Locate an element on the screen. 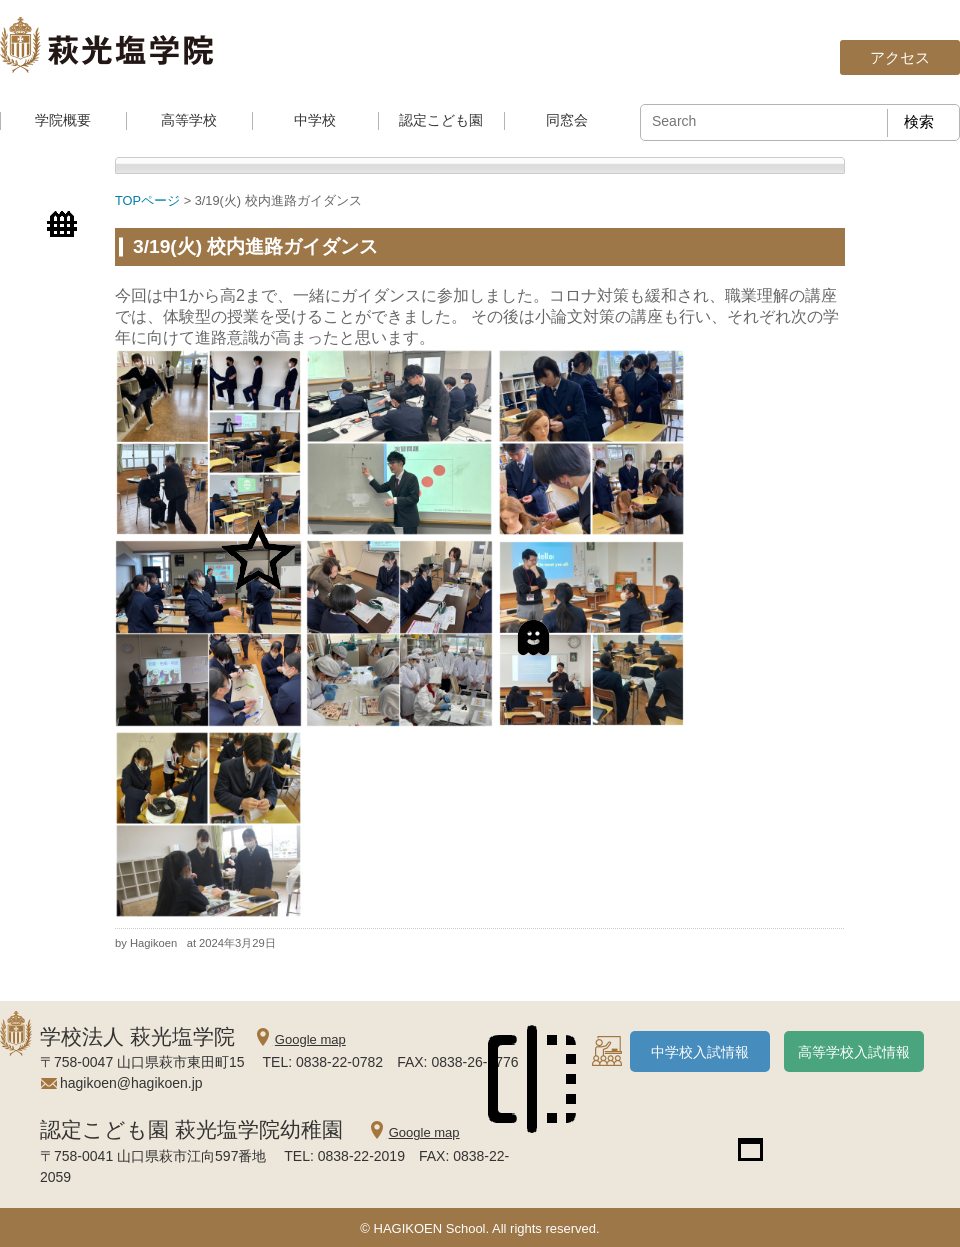  add item to favorites is located at coordinates (258, 556).